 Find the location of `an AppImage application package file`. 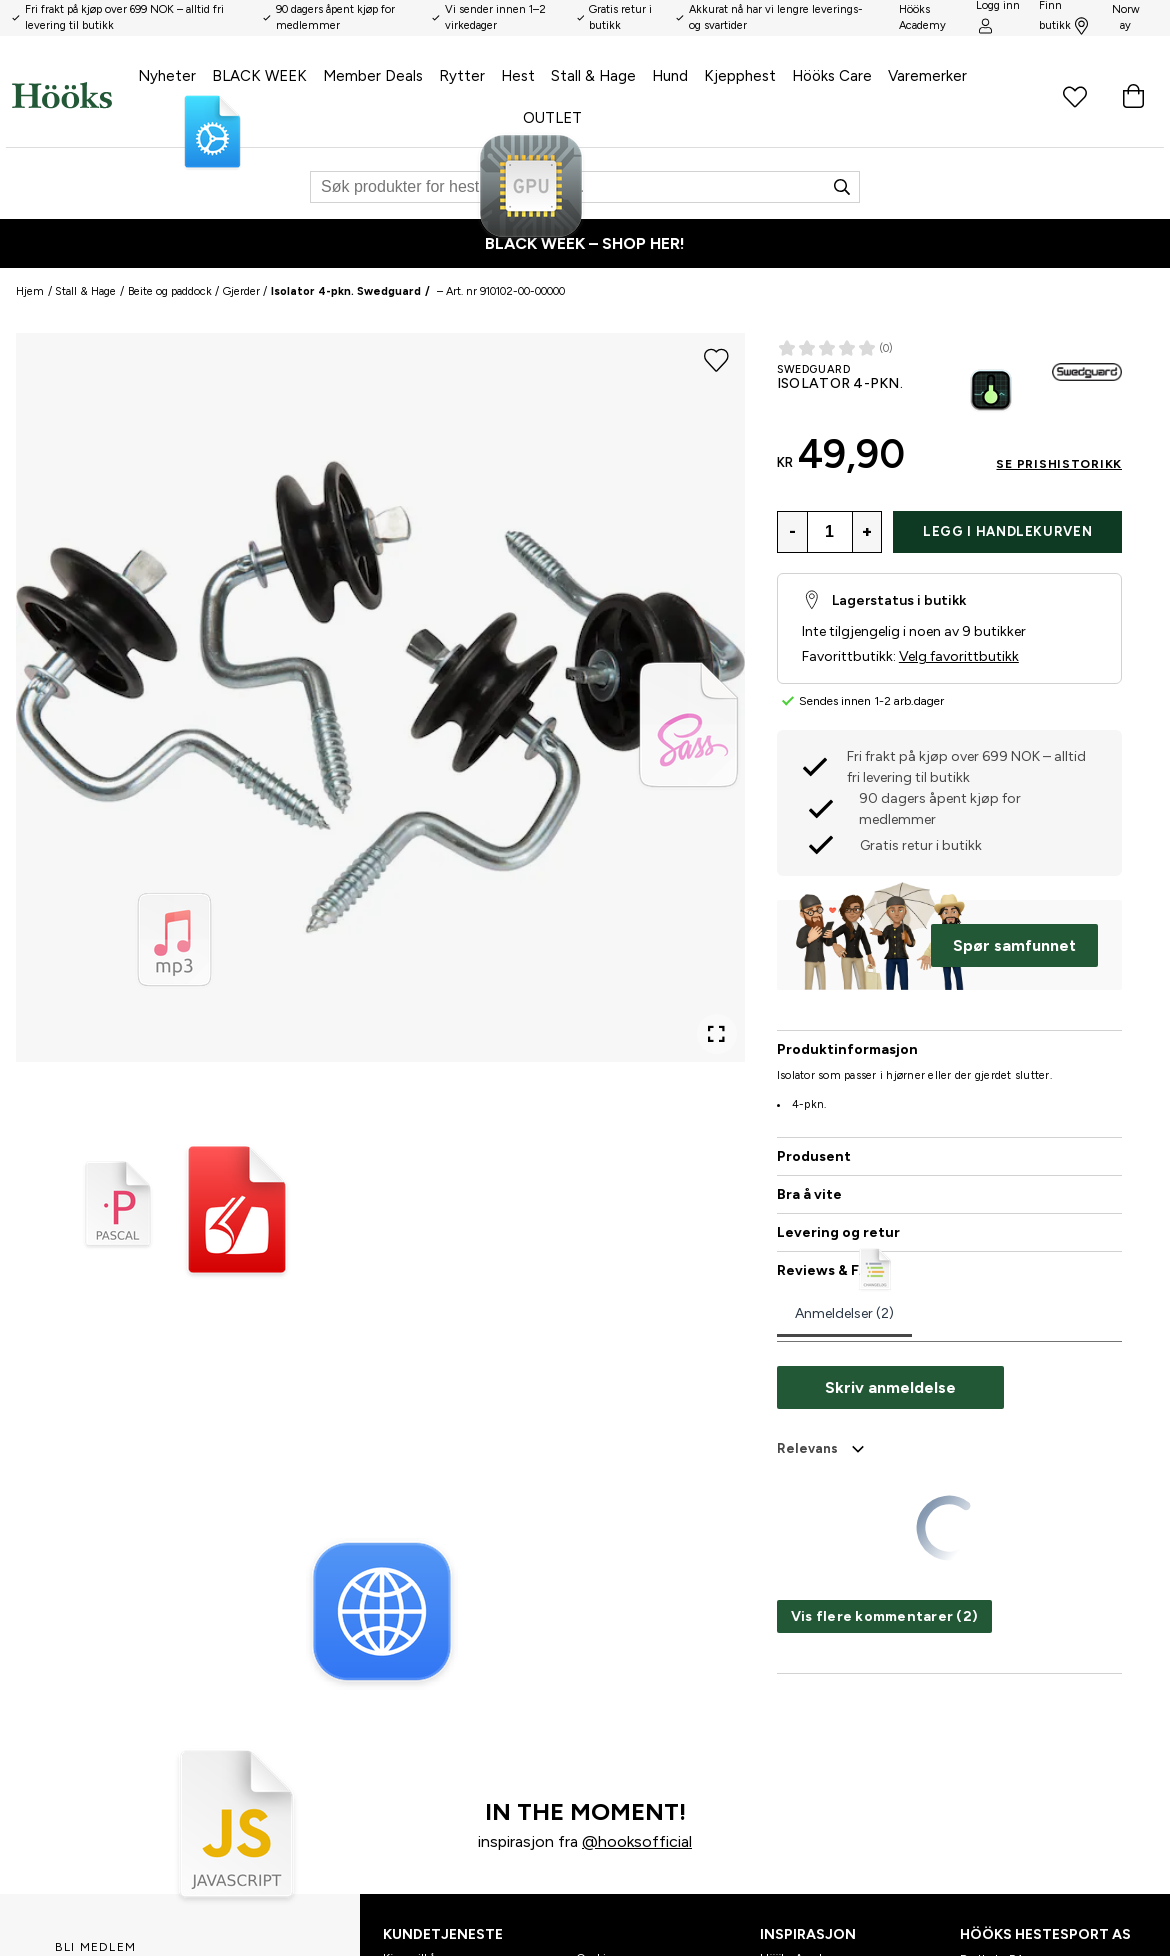

an AppImage application package file is located at coordinates (212, 131).